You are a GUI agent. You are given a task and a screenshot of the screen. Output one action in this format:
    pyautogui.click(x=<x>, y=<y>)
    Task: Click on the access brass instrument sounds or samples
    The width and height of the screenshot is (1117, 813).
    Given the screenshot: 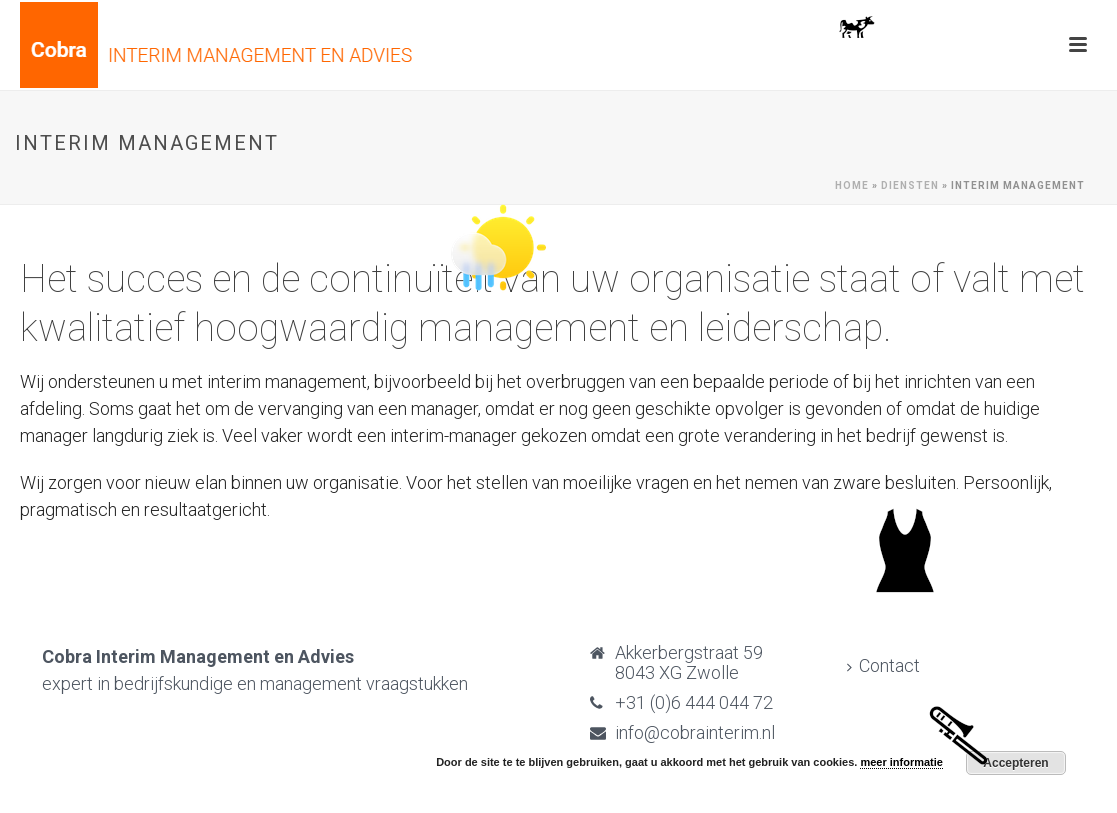 What is the action you would take?
    pyautogui.click(x=958, y=735)
    